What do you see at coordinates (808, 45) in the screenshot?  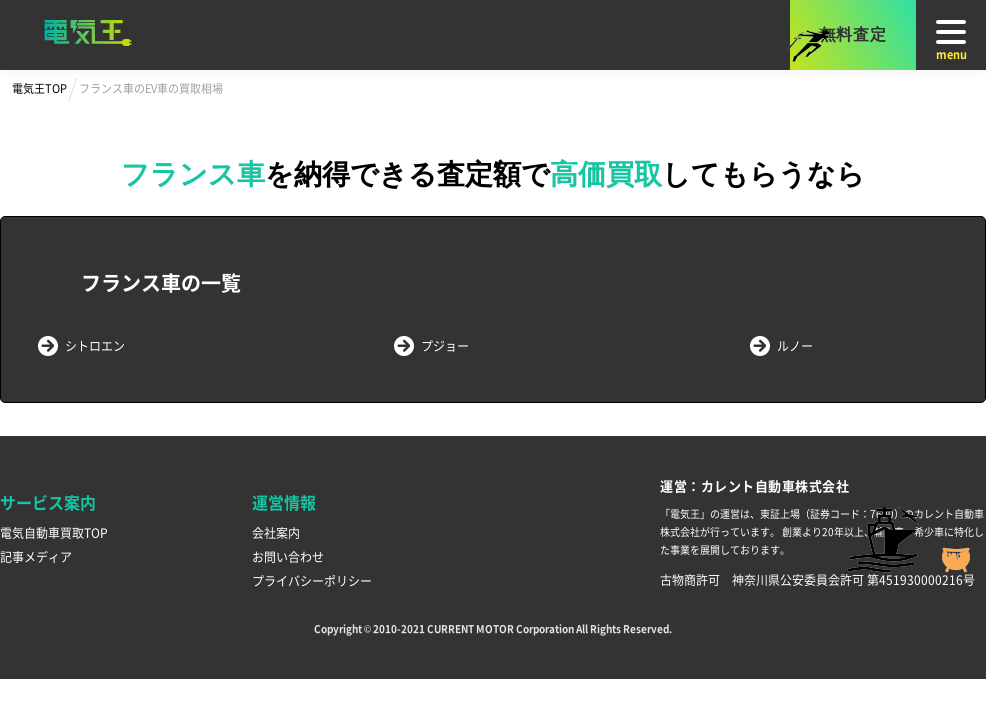 I see `indicates a speed or agility-based game mode` at bounding box center [808, 45].